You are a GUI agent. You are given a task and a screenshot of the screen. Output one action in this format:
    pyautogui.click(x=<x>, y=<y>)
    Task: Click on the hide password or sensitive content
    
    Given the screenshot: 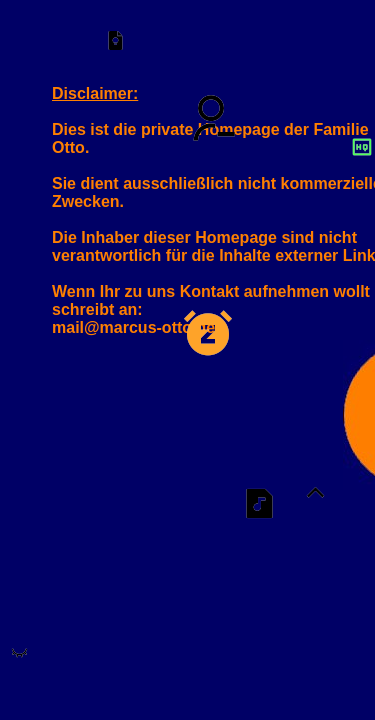 What is the action you would take?
    pyautogui.click(x=19, y=652)
    